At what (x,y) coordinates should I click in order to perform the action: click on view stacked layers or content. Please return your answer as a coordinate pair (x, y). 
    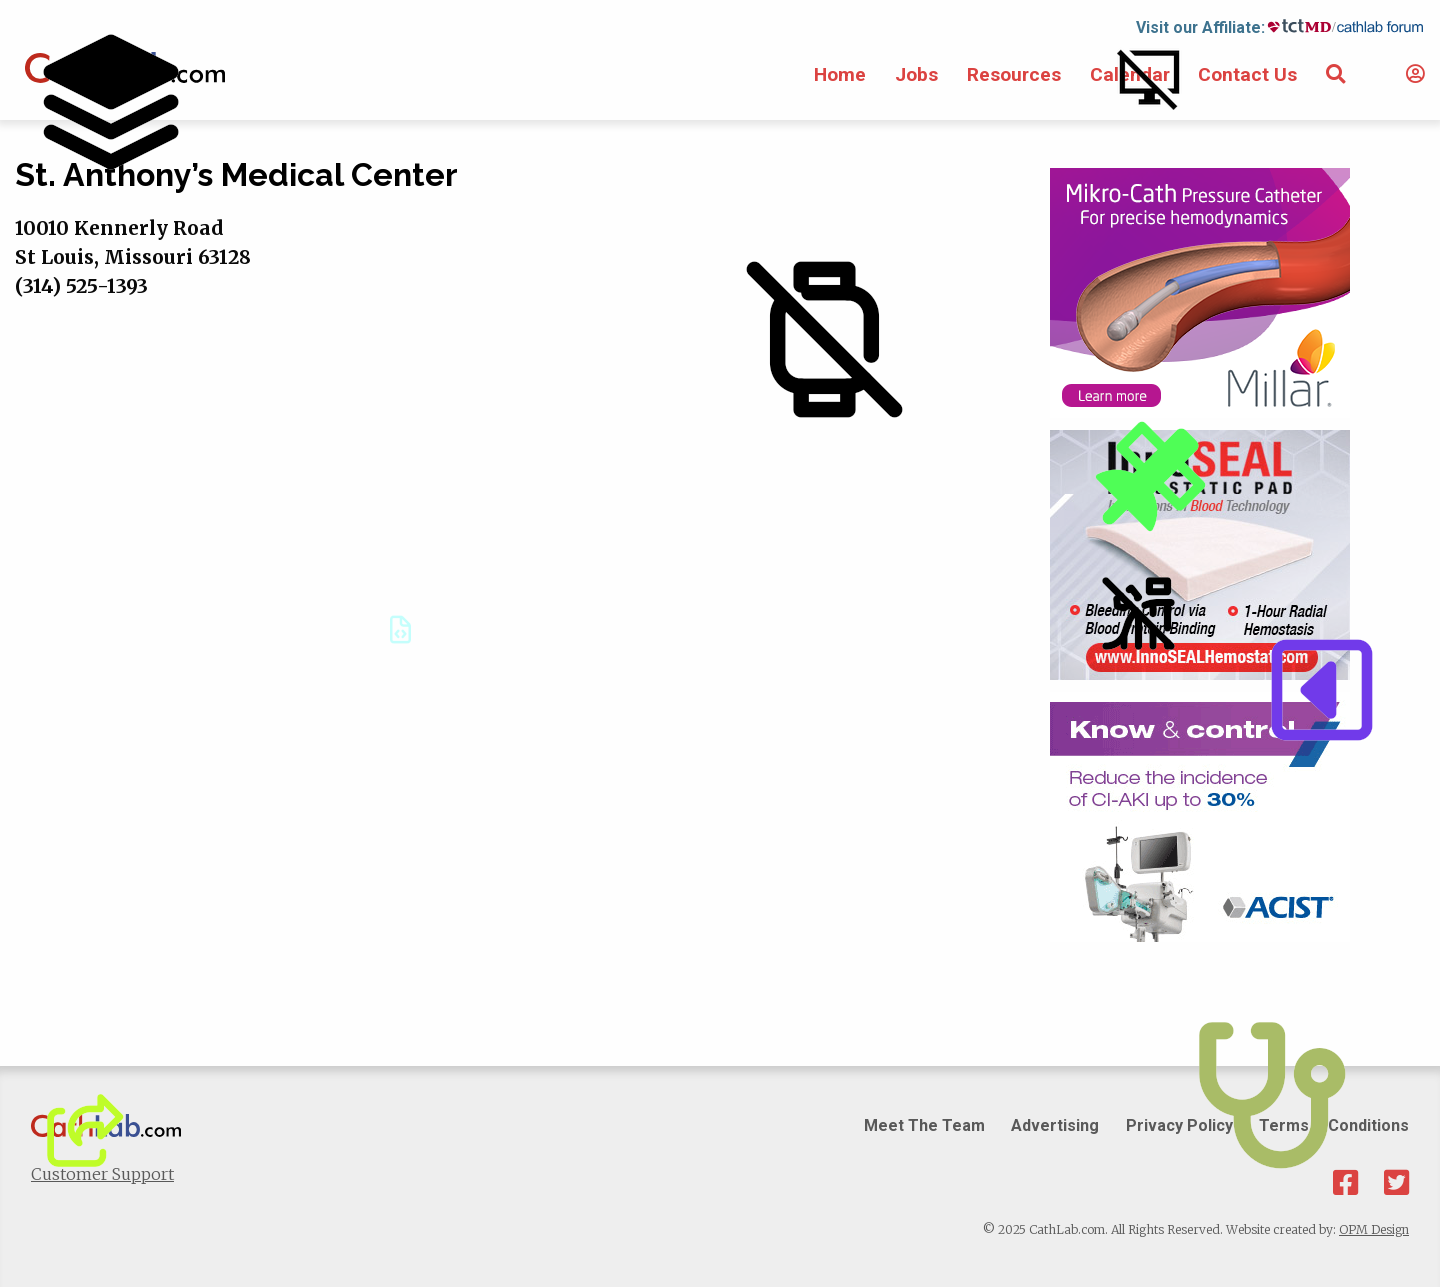
    Looking at the image, I should click on (111, 102).